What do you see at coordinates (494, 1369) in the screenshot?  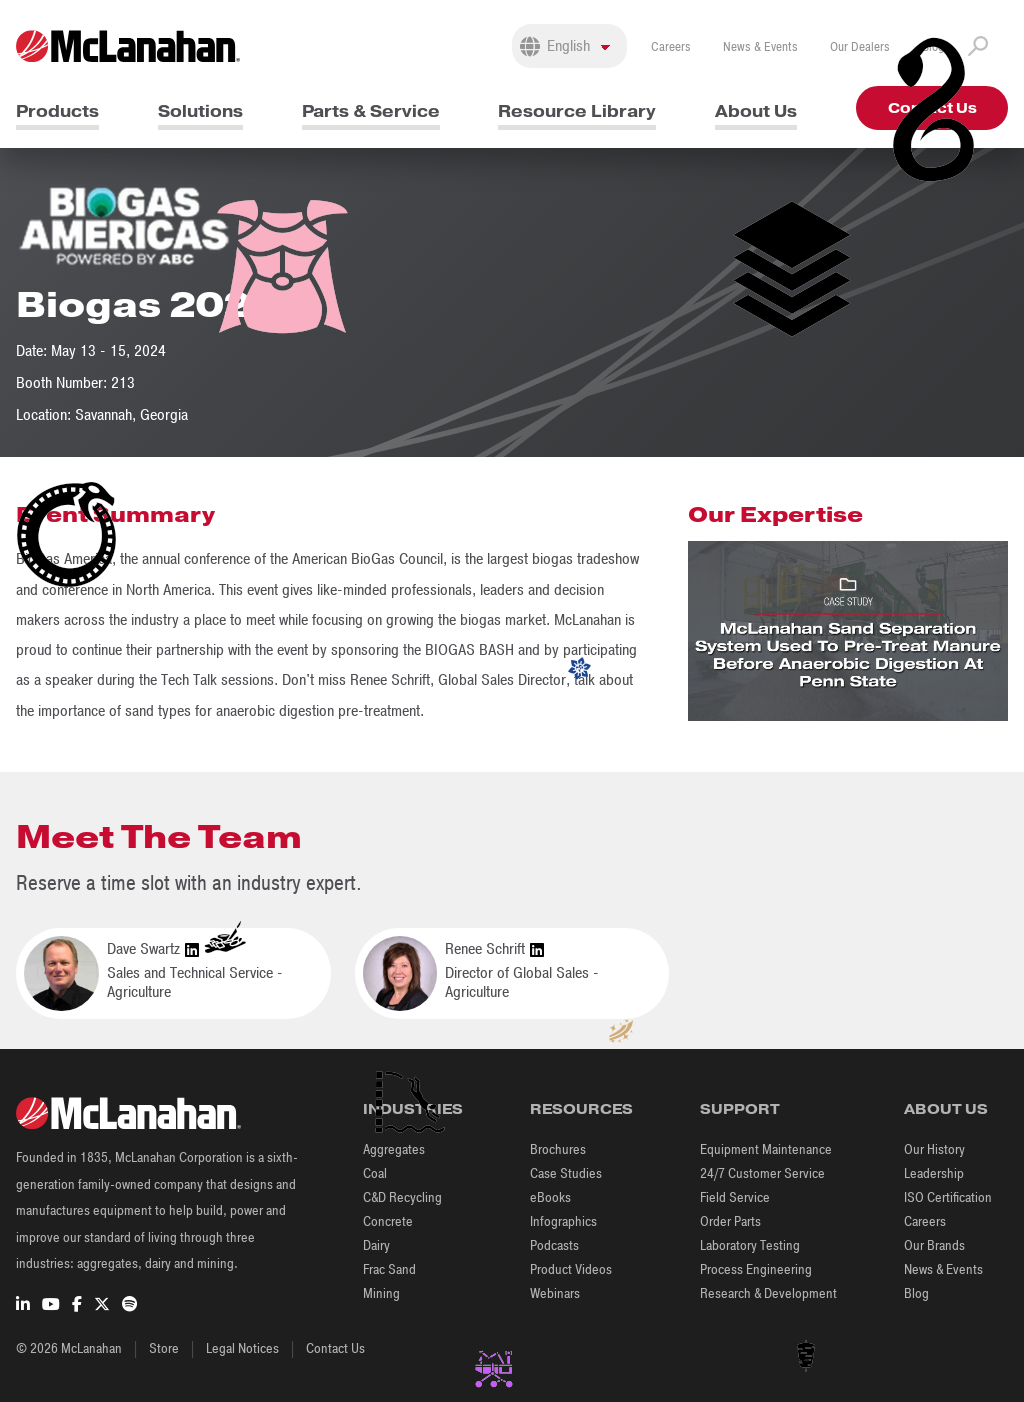 I see `view mars rover mission details` at bounding box center [494, 1369].